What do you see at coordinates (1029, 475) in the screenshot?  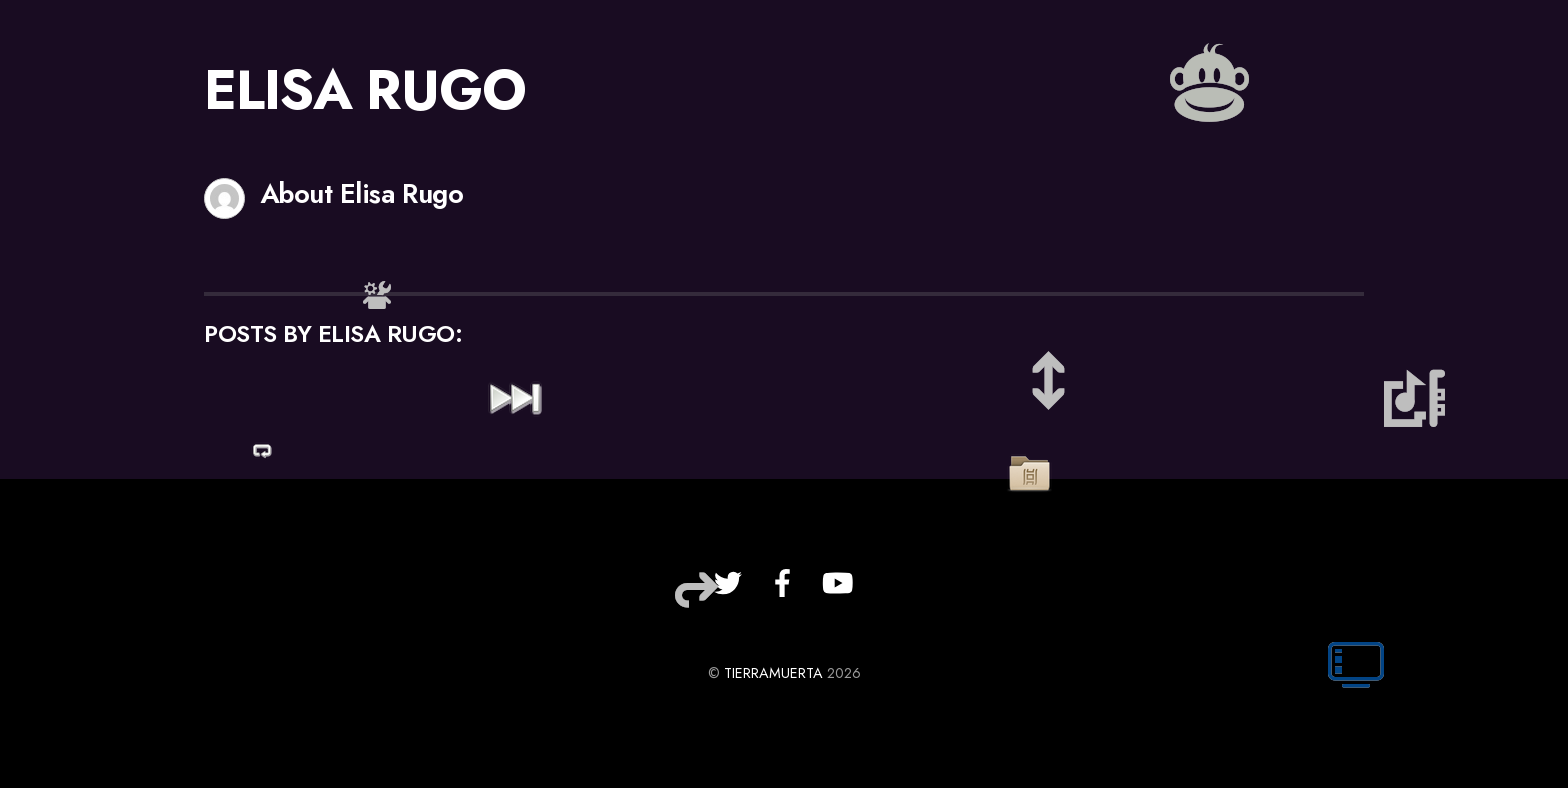 I see `open your videos folder` at bounding box center [1029, 475].